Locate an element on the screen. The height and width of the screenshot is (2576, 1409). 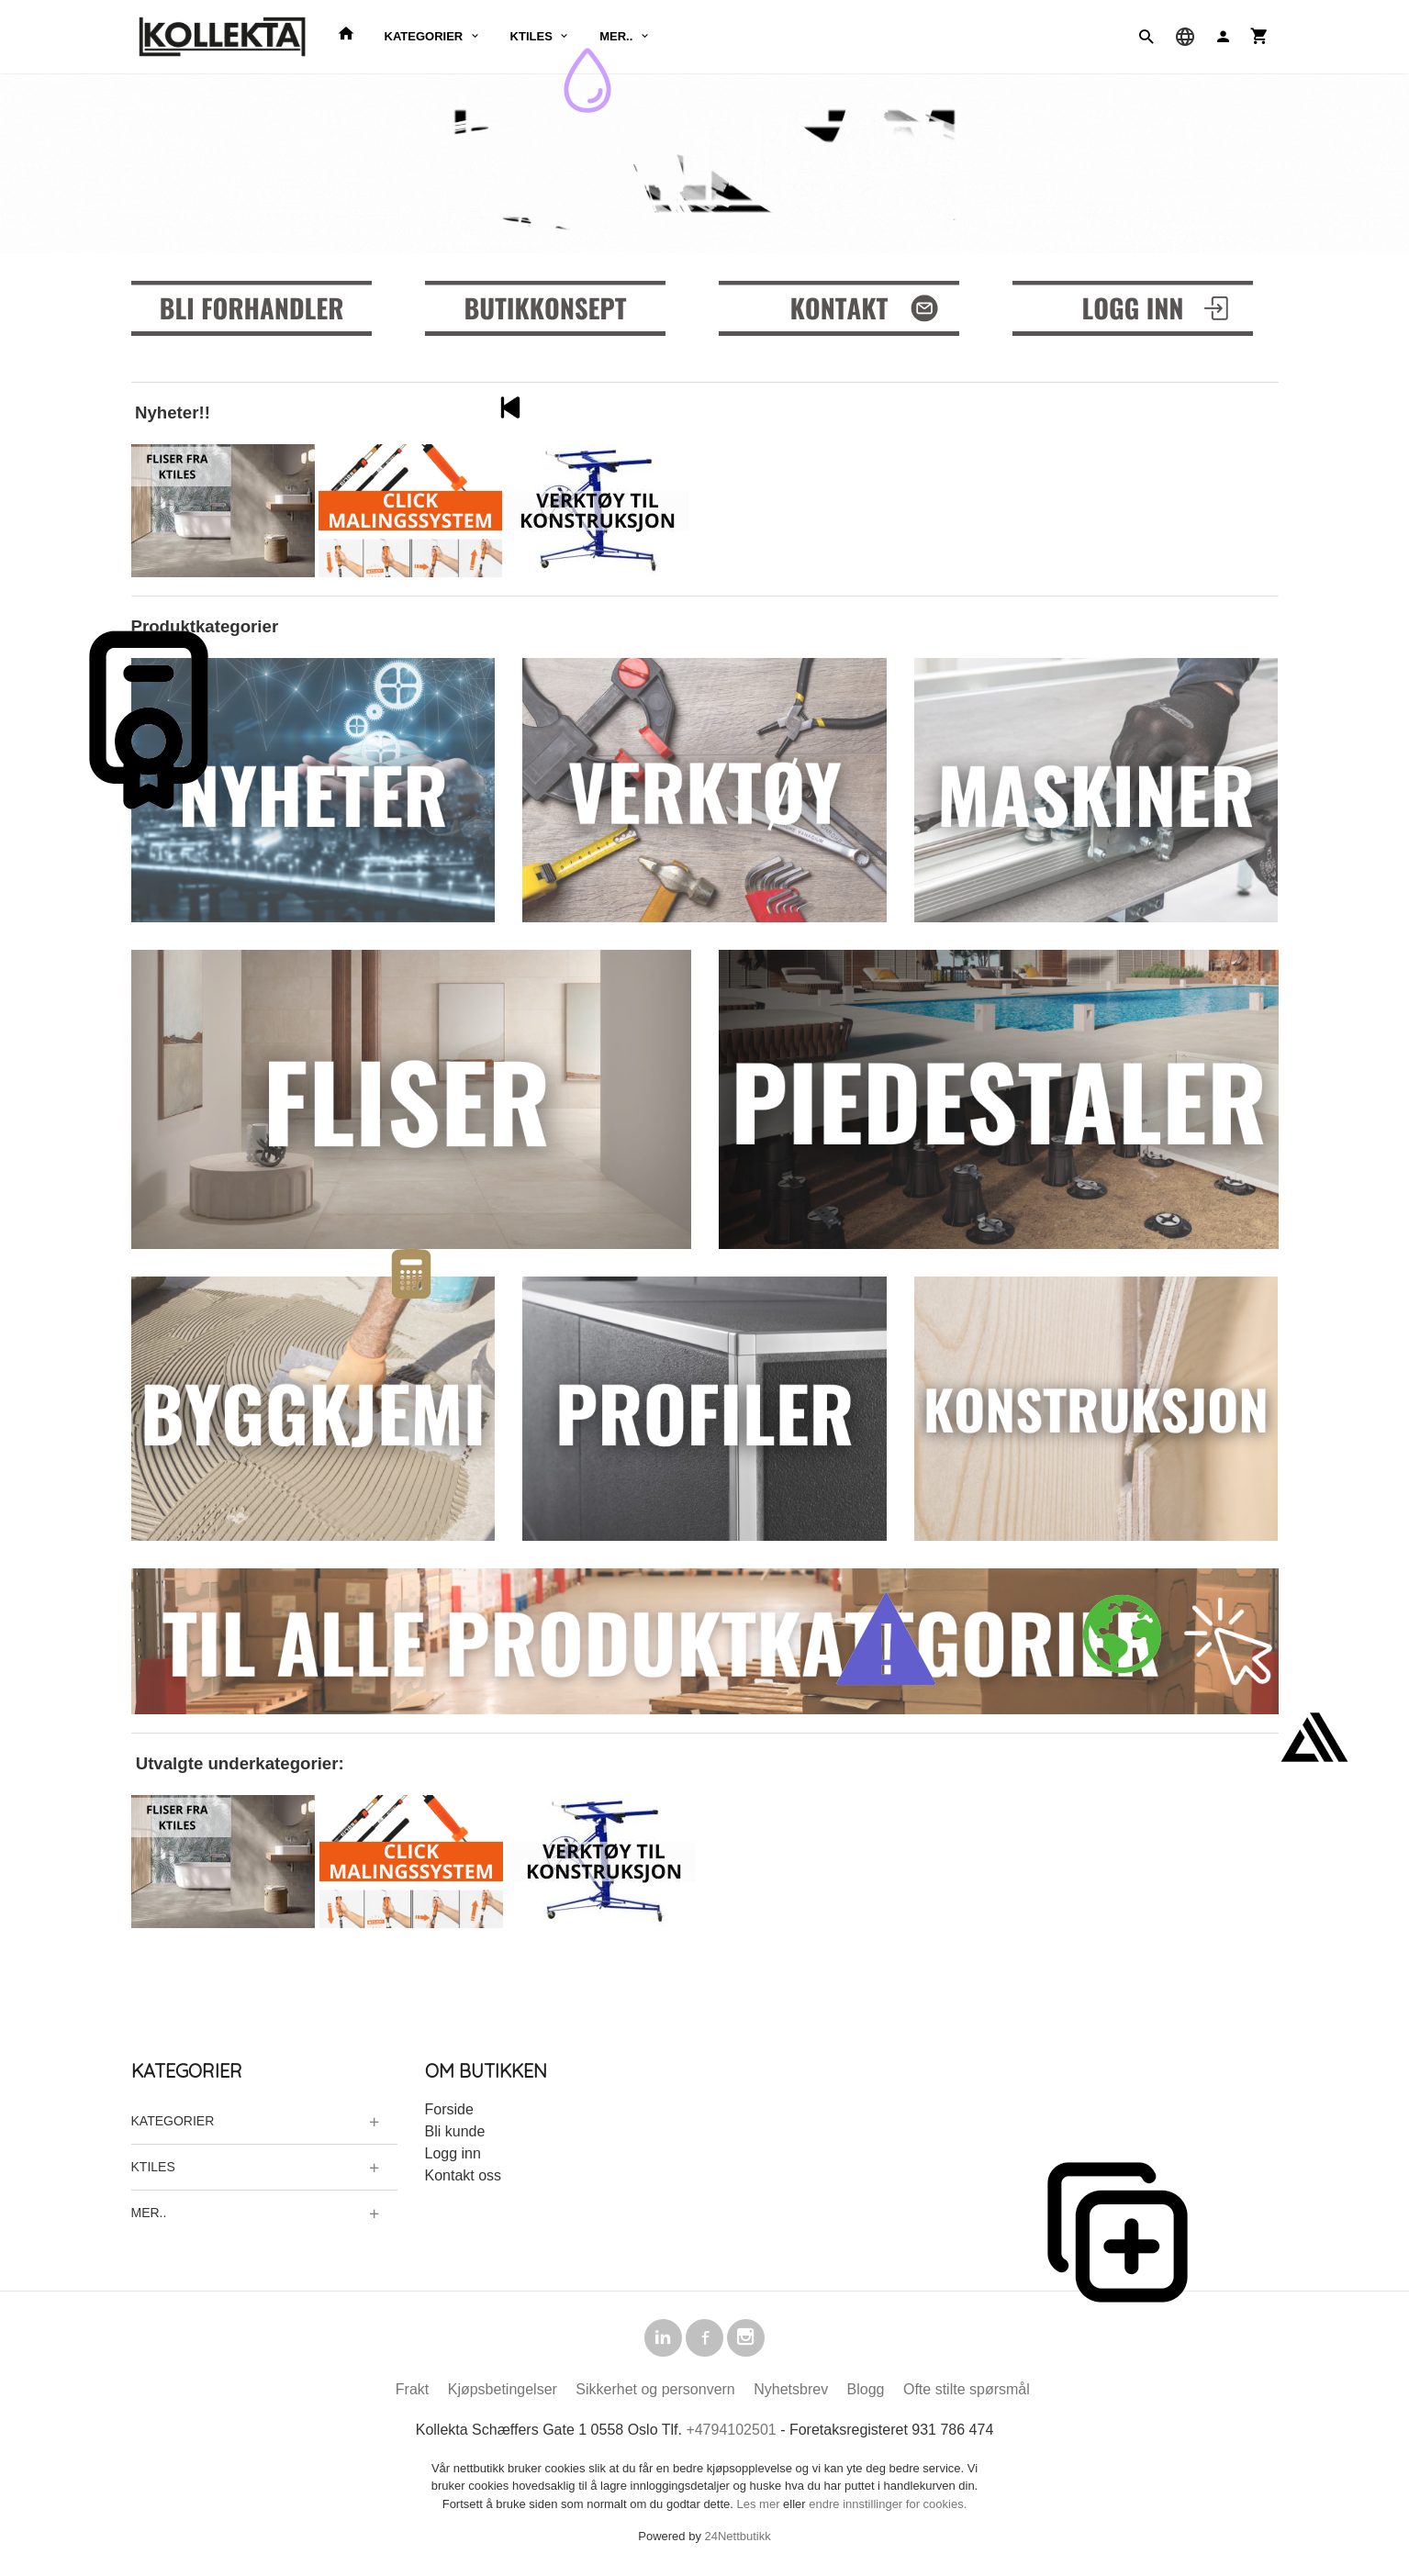
indicates water or hydration tracking is located at coordinates (587, 80).